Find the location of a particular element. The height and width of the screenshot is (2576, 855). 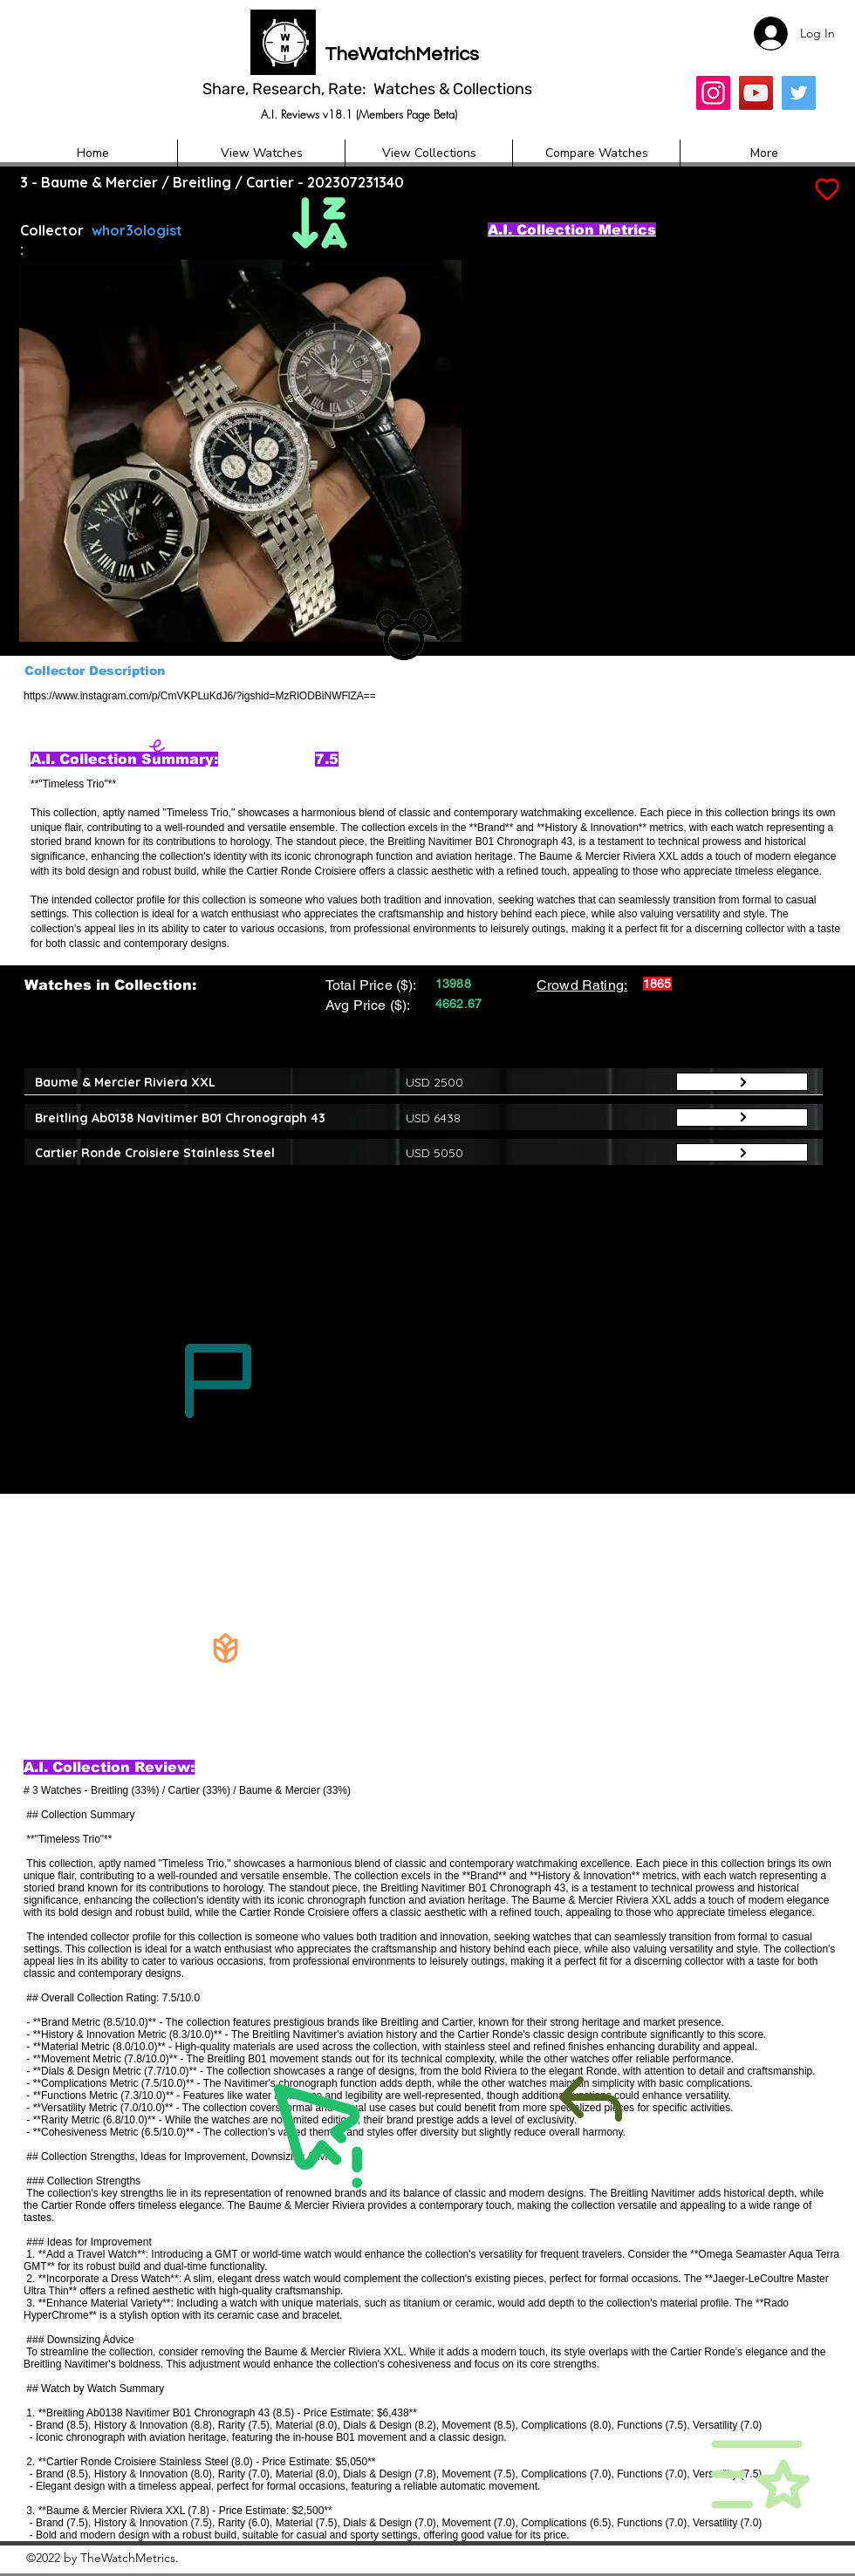

flag an item for review is located at coordinates (218, 1377).